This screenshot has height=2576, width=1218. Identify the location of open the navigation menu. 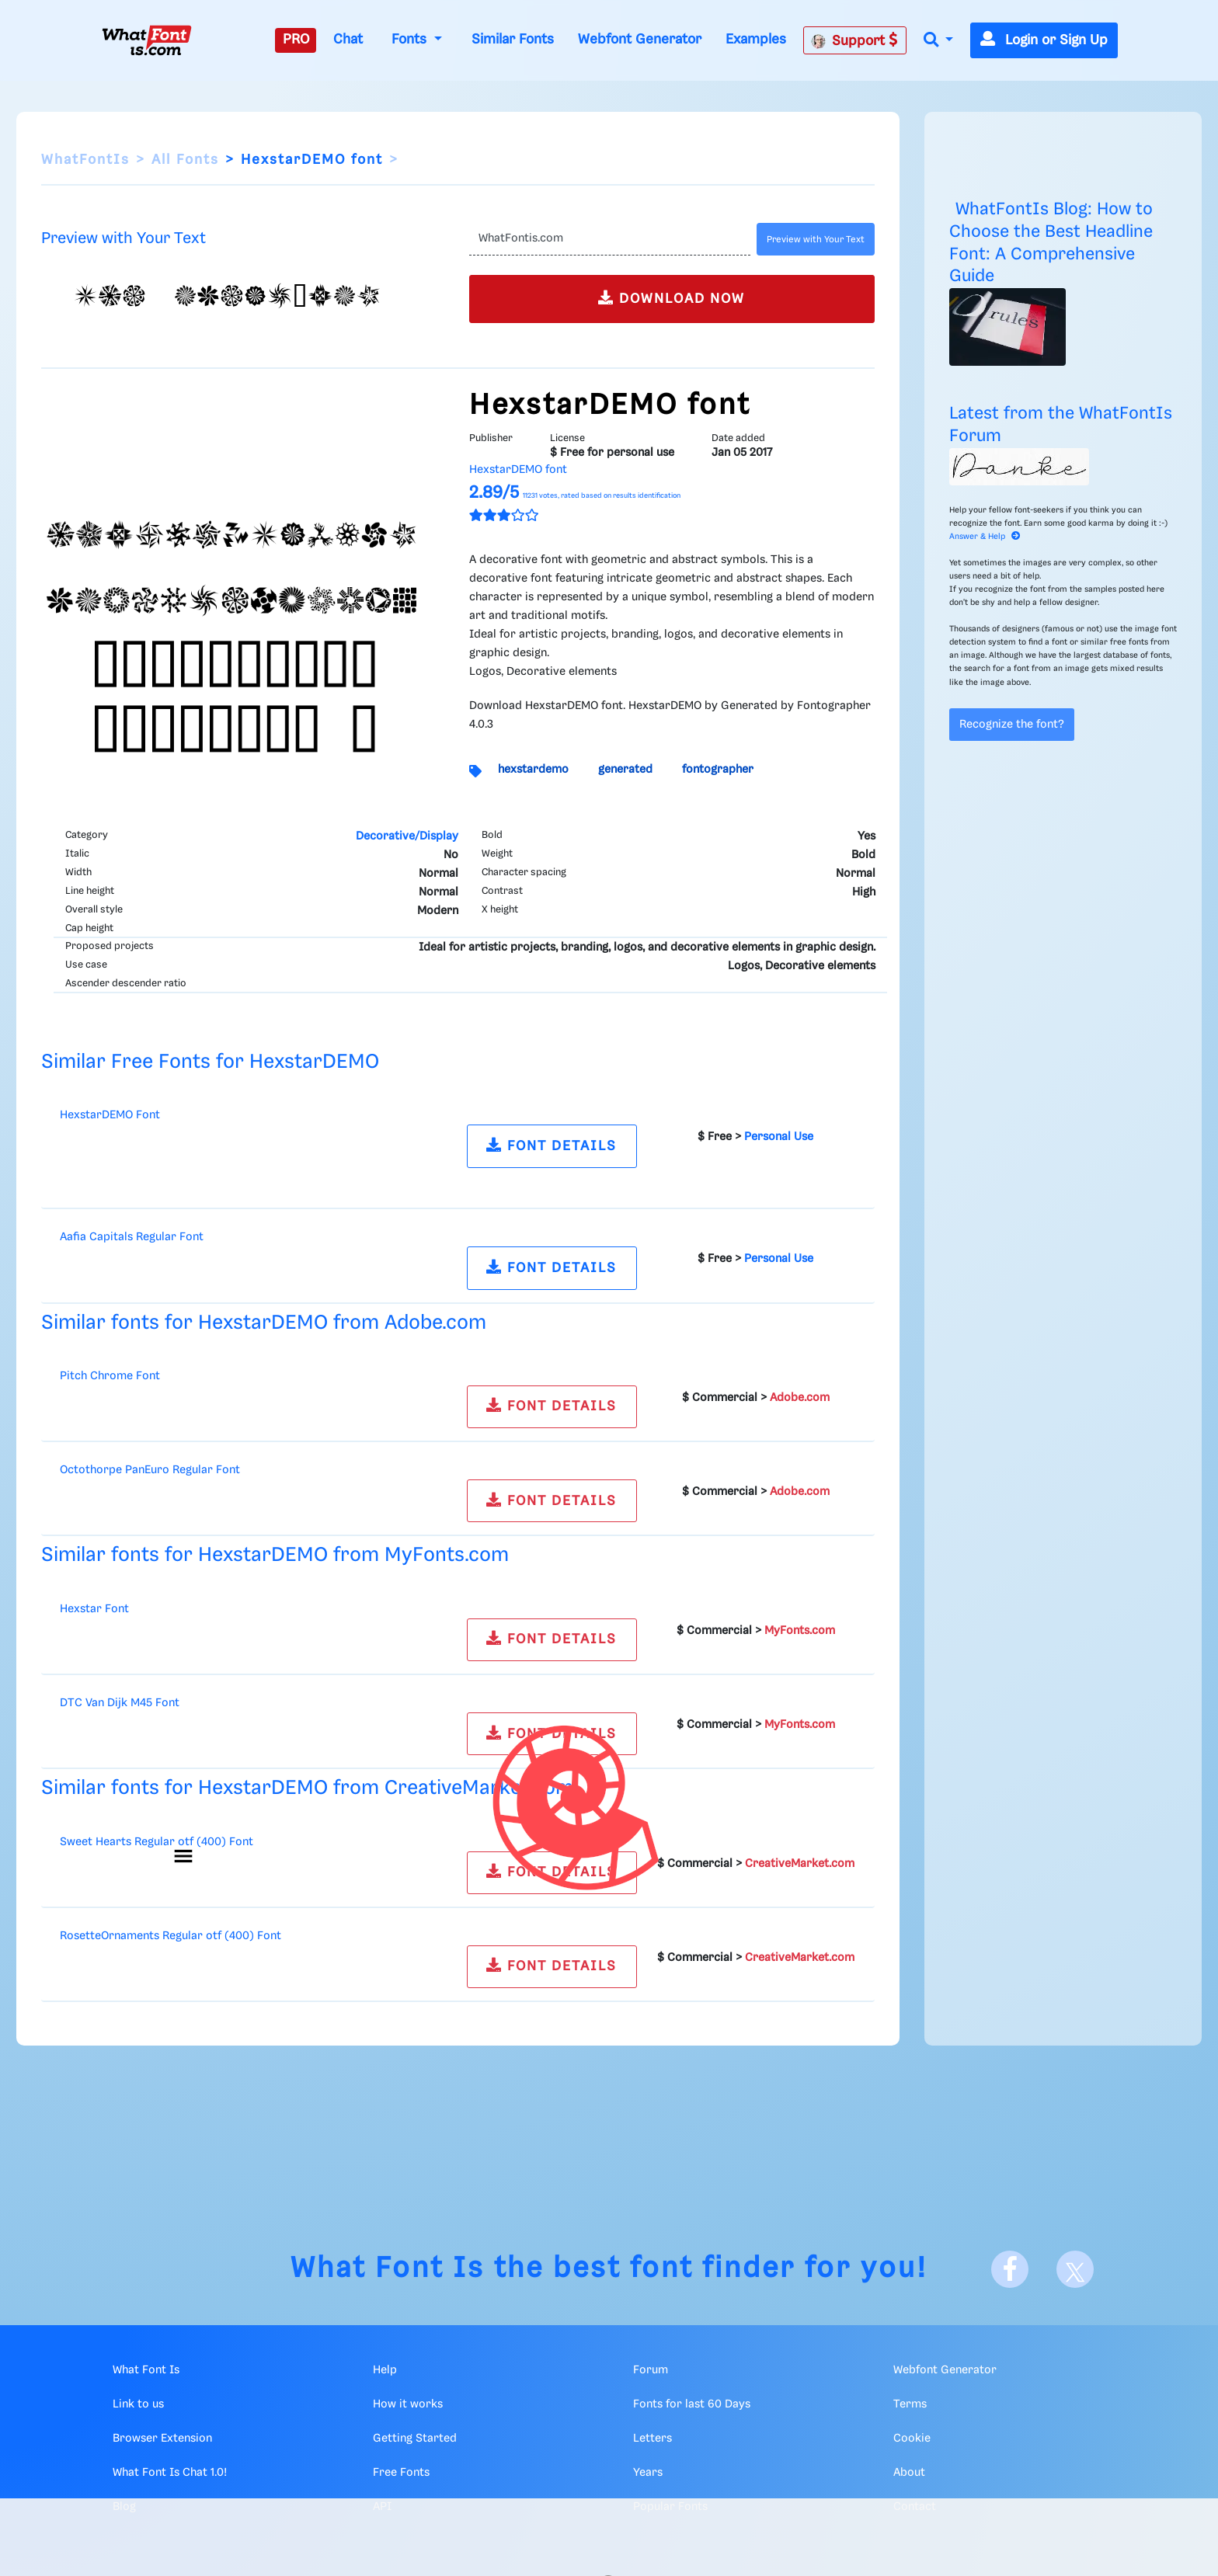
(183, 1856).